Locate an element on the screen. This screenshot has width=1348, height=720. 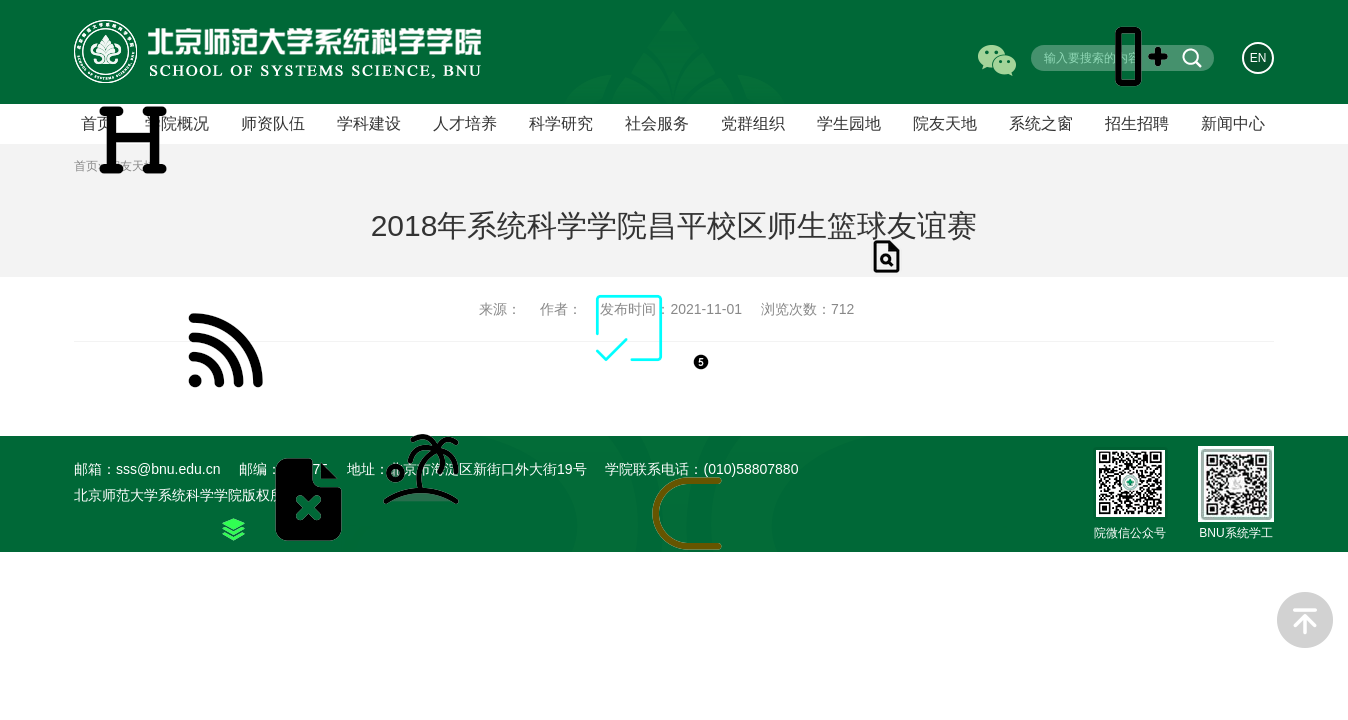
check document for plagiarism is located at coordinates (886, 256).